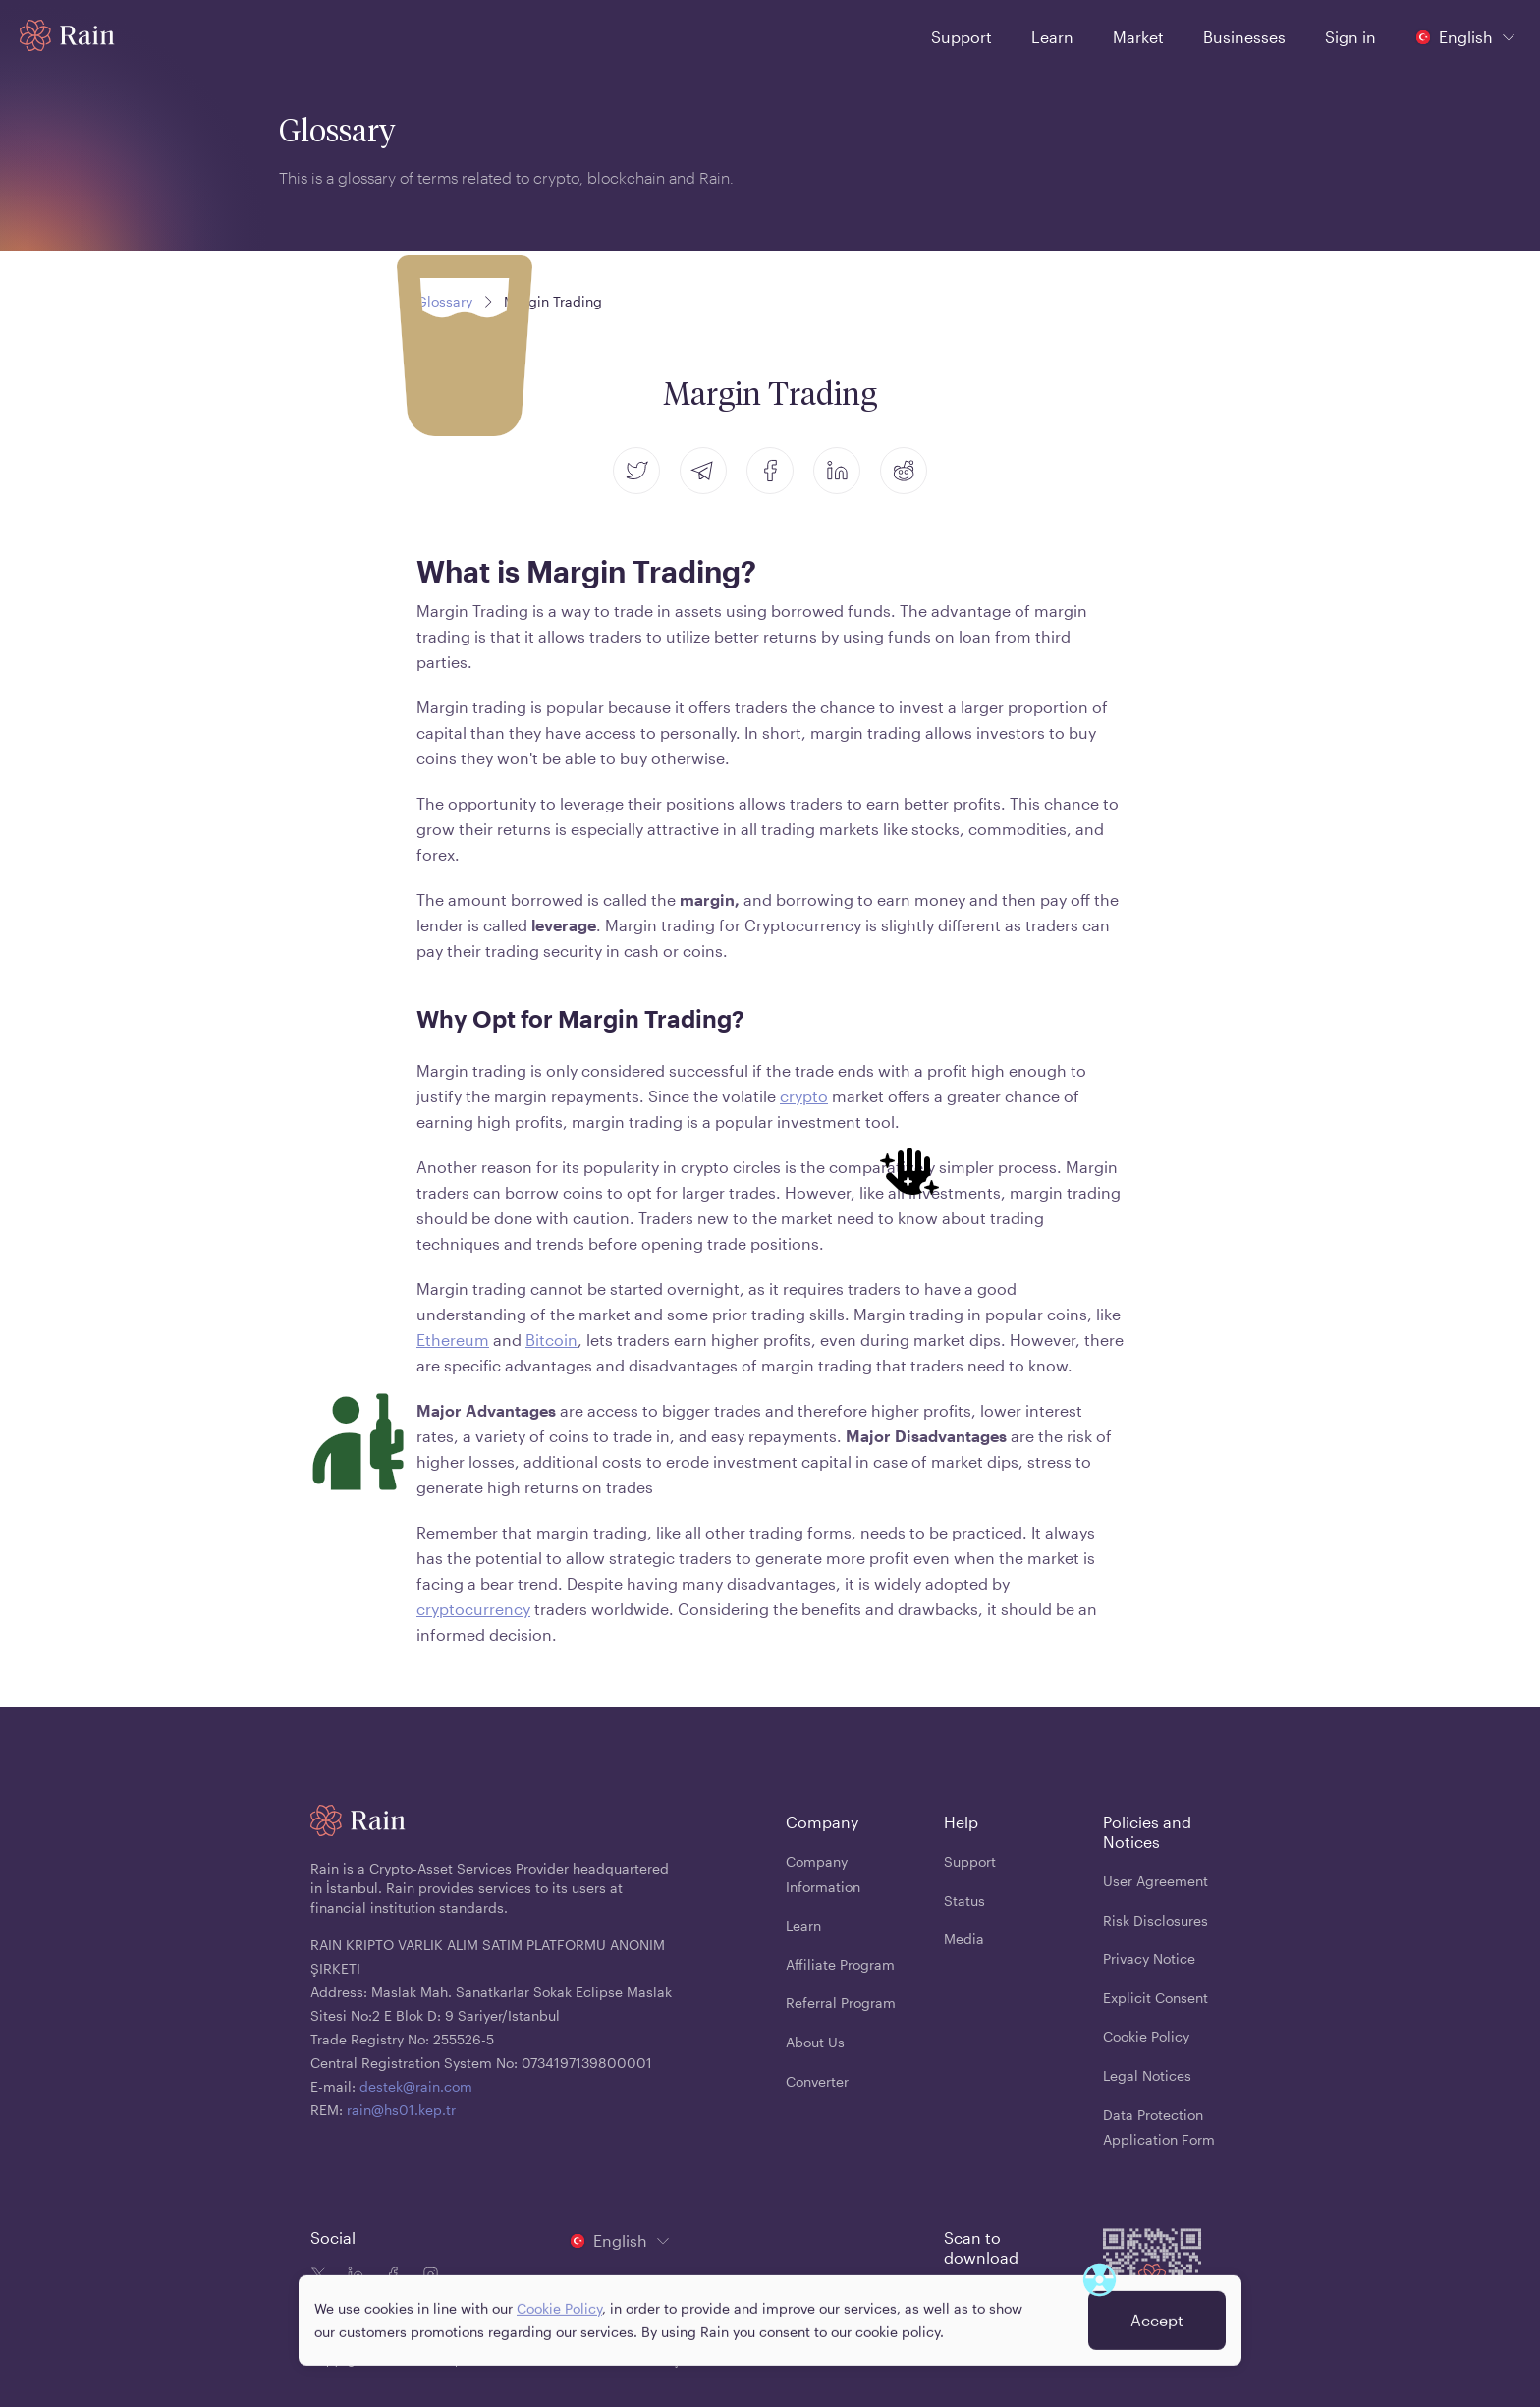 The width and height of the screenshot is (1540, 2407). What do you see at coordinates (1099, 2279) in the screenshot?
I see `indicates hazardous or radioactive content warning` at bounding box center [1099, 2279].